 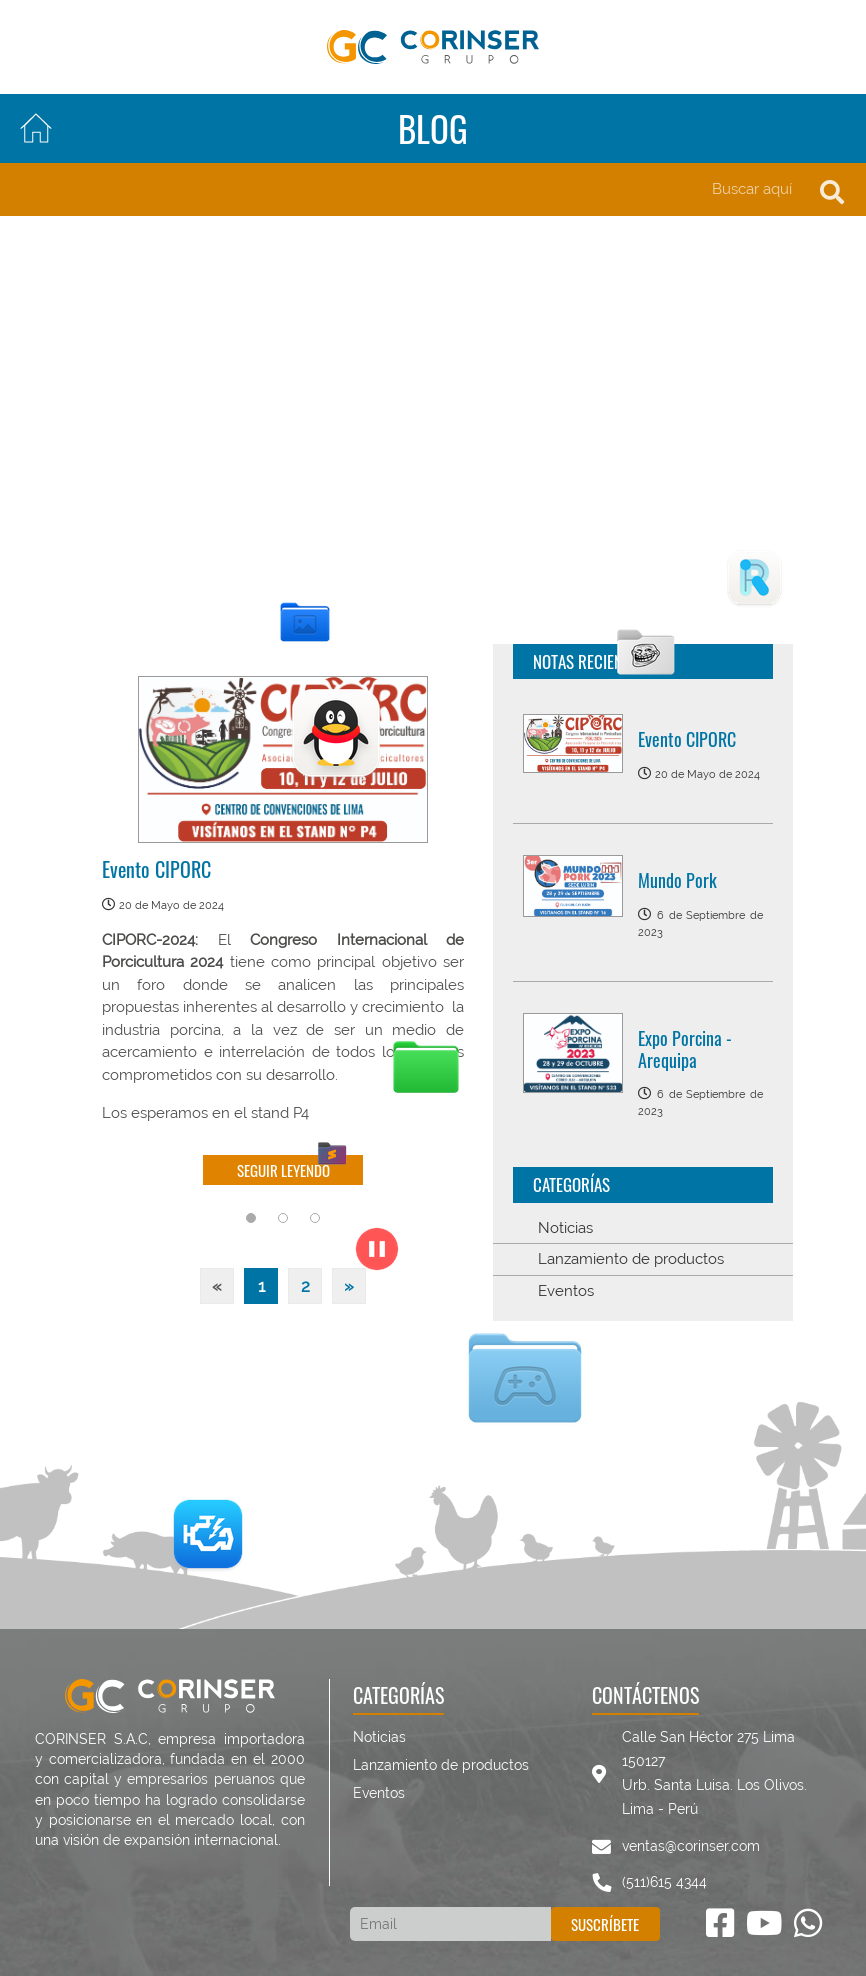 I want to click on open your games folder, so click(x=525, y=1378).